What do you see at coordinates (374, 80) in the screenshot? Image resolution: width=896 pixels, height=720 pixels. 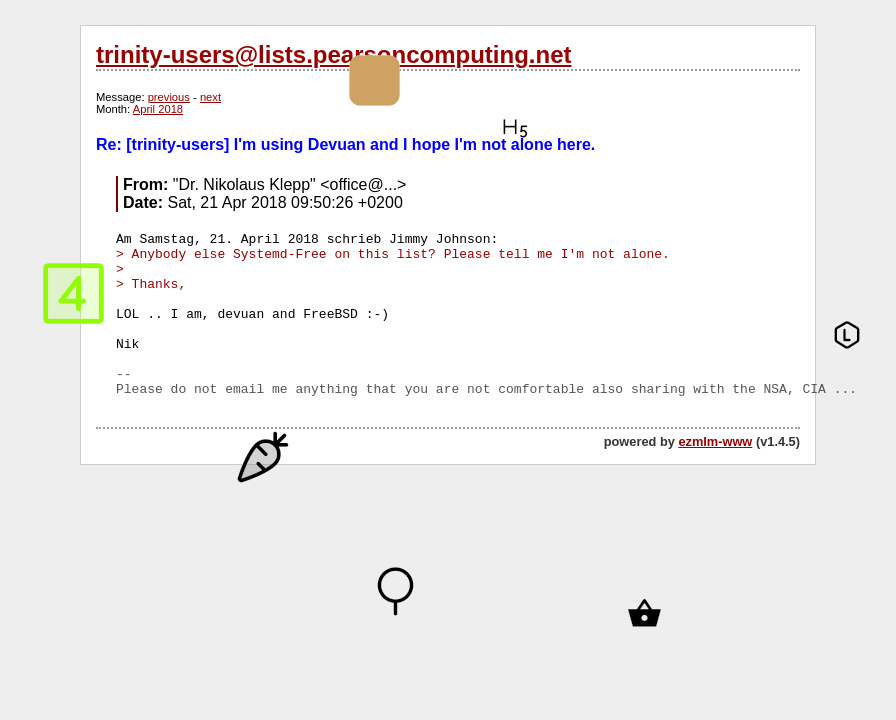 I see `stop media playback` at bounding box center [374, 80].